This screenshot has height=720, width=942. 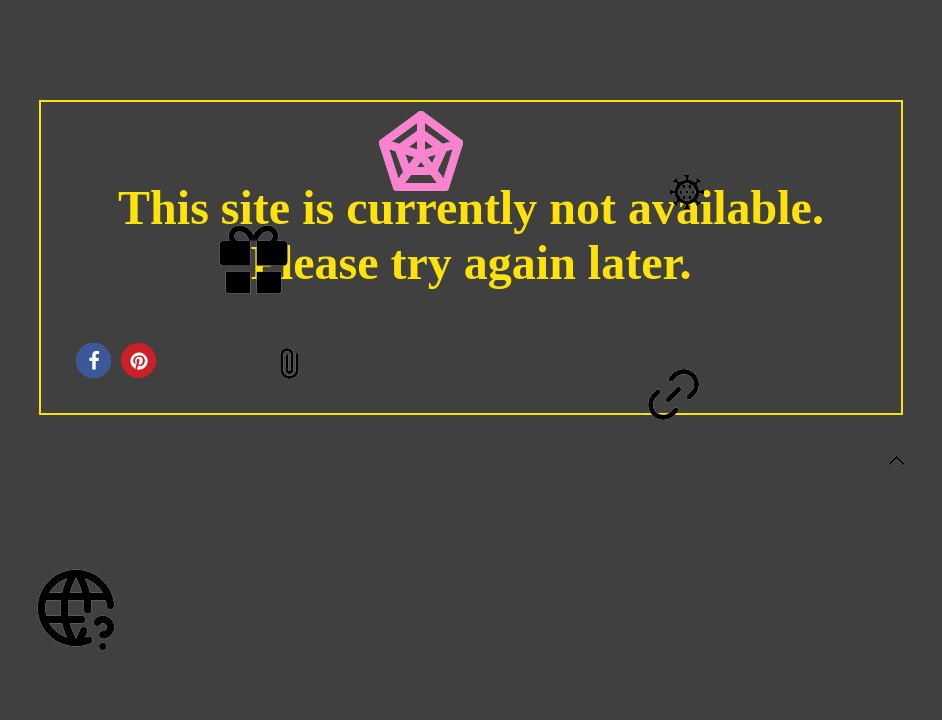 What do you see at coordinates (253, 259) in the screenshot?
I see `access gifts or rewards` at bounding box center [253, 259].